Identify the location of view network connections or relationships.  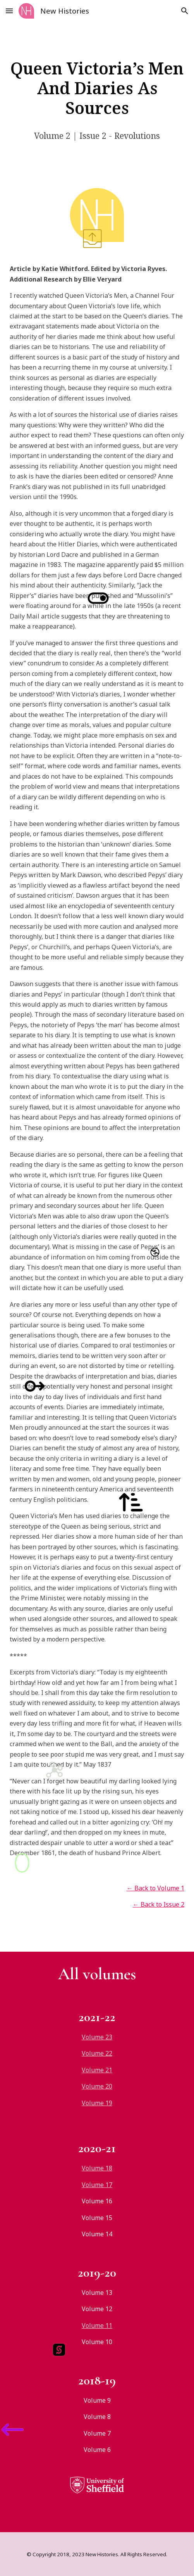
(54, 1770).